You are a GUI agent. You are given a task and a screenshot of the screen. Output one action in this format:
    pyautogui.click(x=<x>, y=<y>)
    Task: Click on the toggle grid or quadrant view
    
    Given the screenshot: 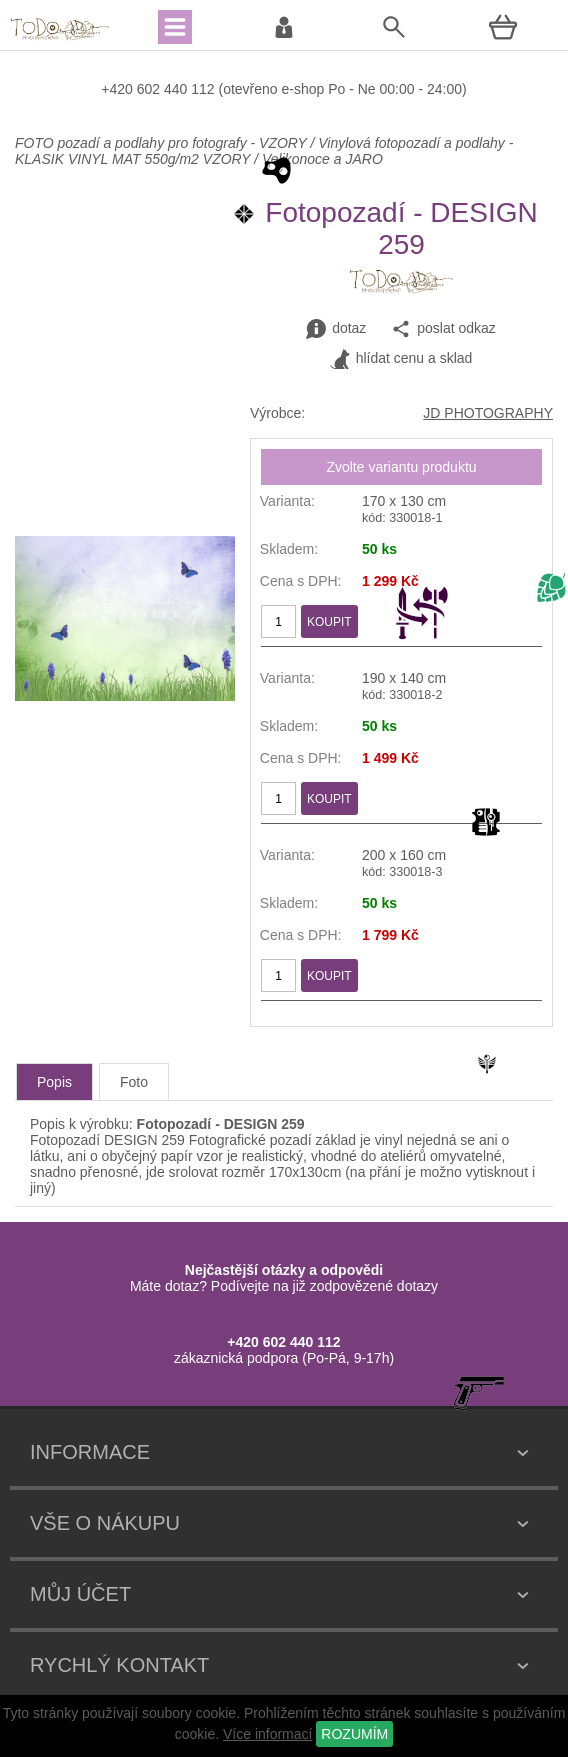 What is the action you would take?
    pyautogui.click(x=244, y=214)
    